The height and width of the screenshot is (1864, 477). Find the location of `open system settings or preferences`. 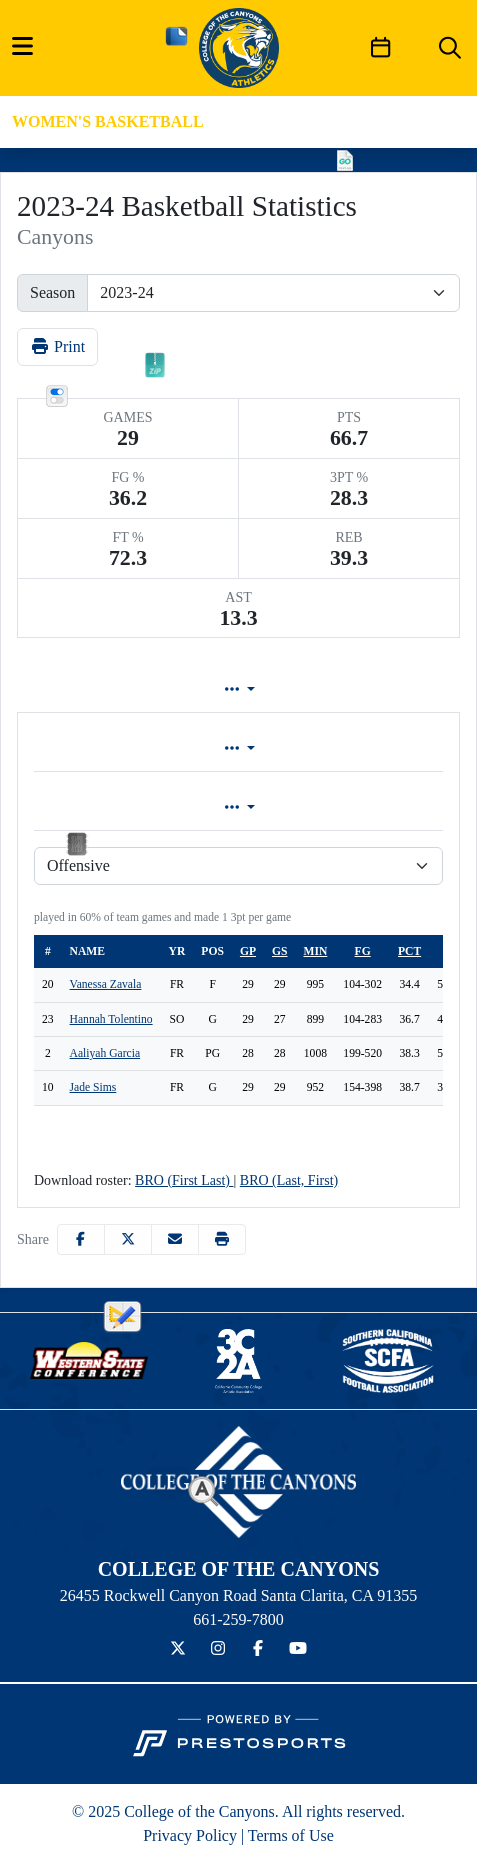

open system settings or preferences is located at coordinates (57, 396).